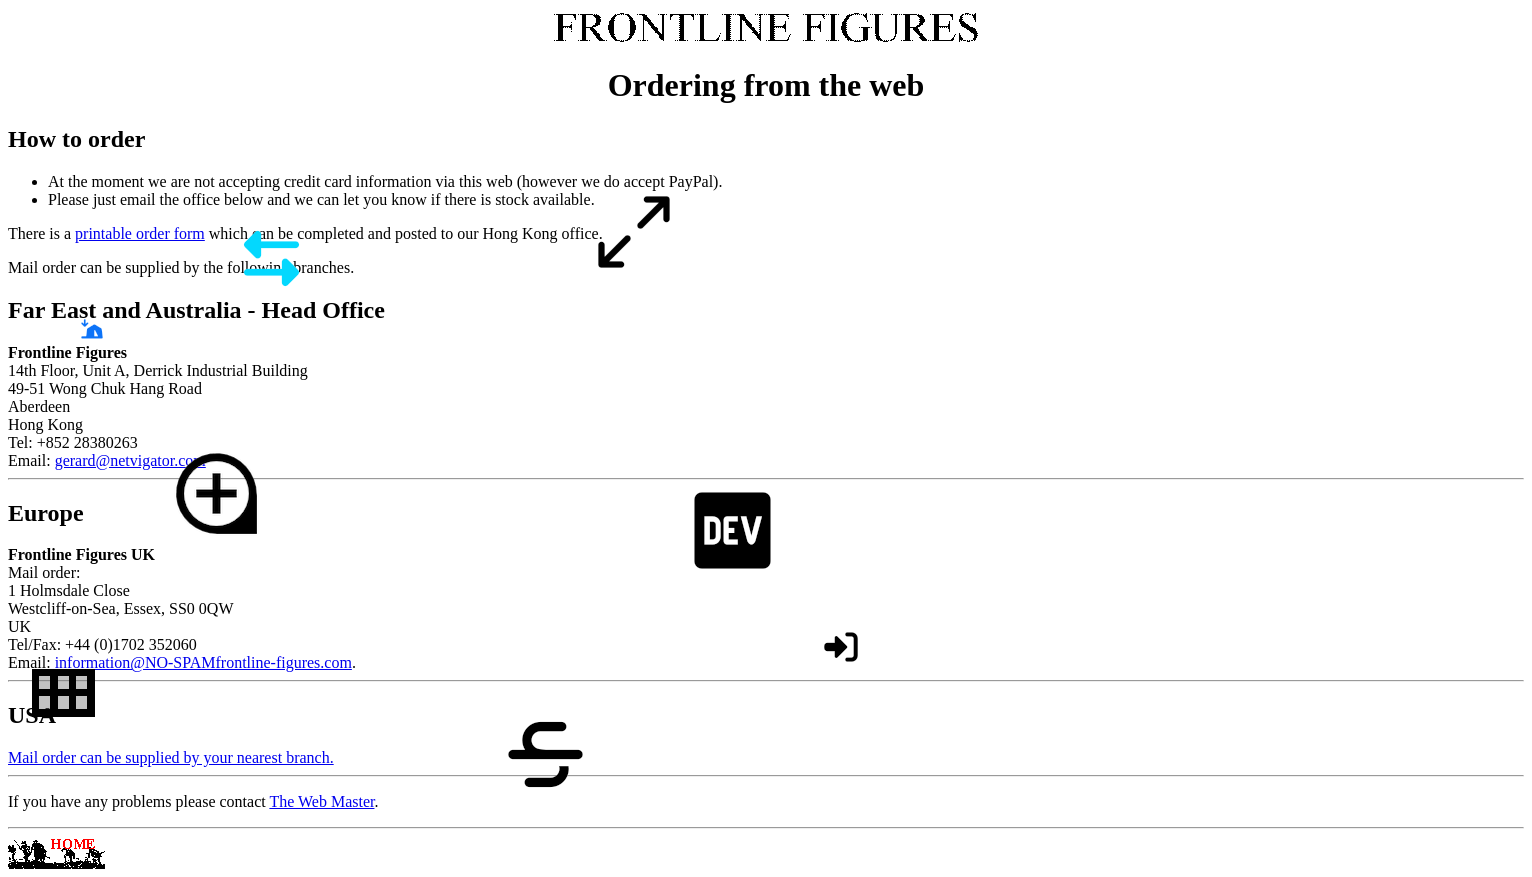  I want to click on swap or exchange items, so click(271, 258).